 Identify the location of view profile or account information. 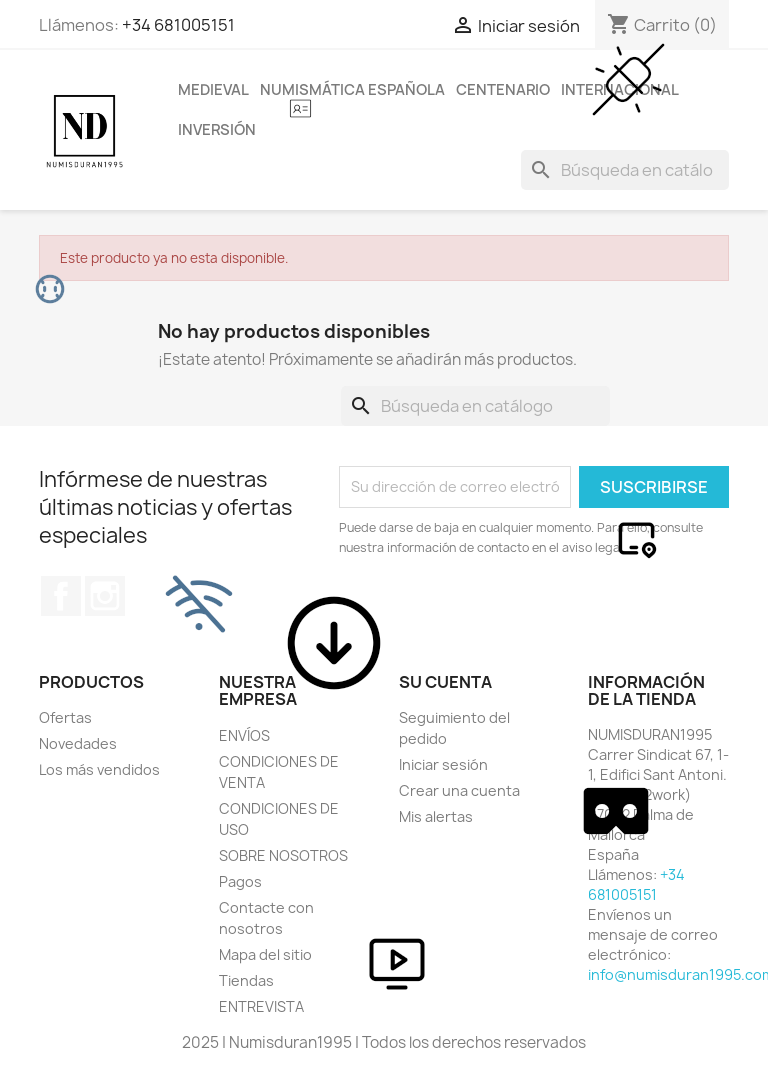
(300, 108).